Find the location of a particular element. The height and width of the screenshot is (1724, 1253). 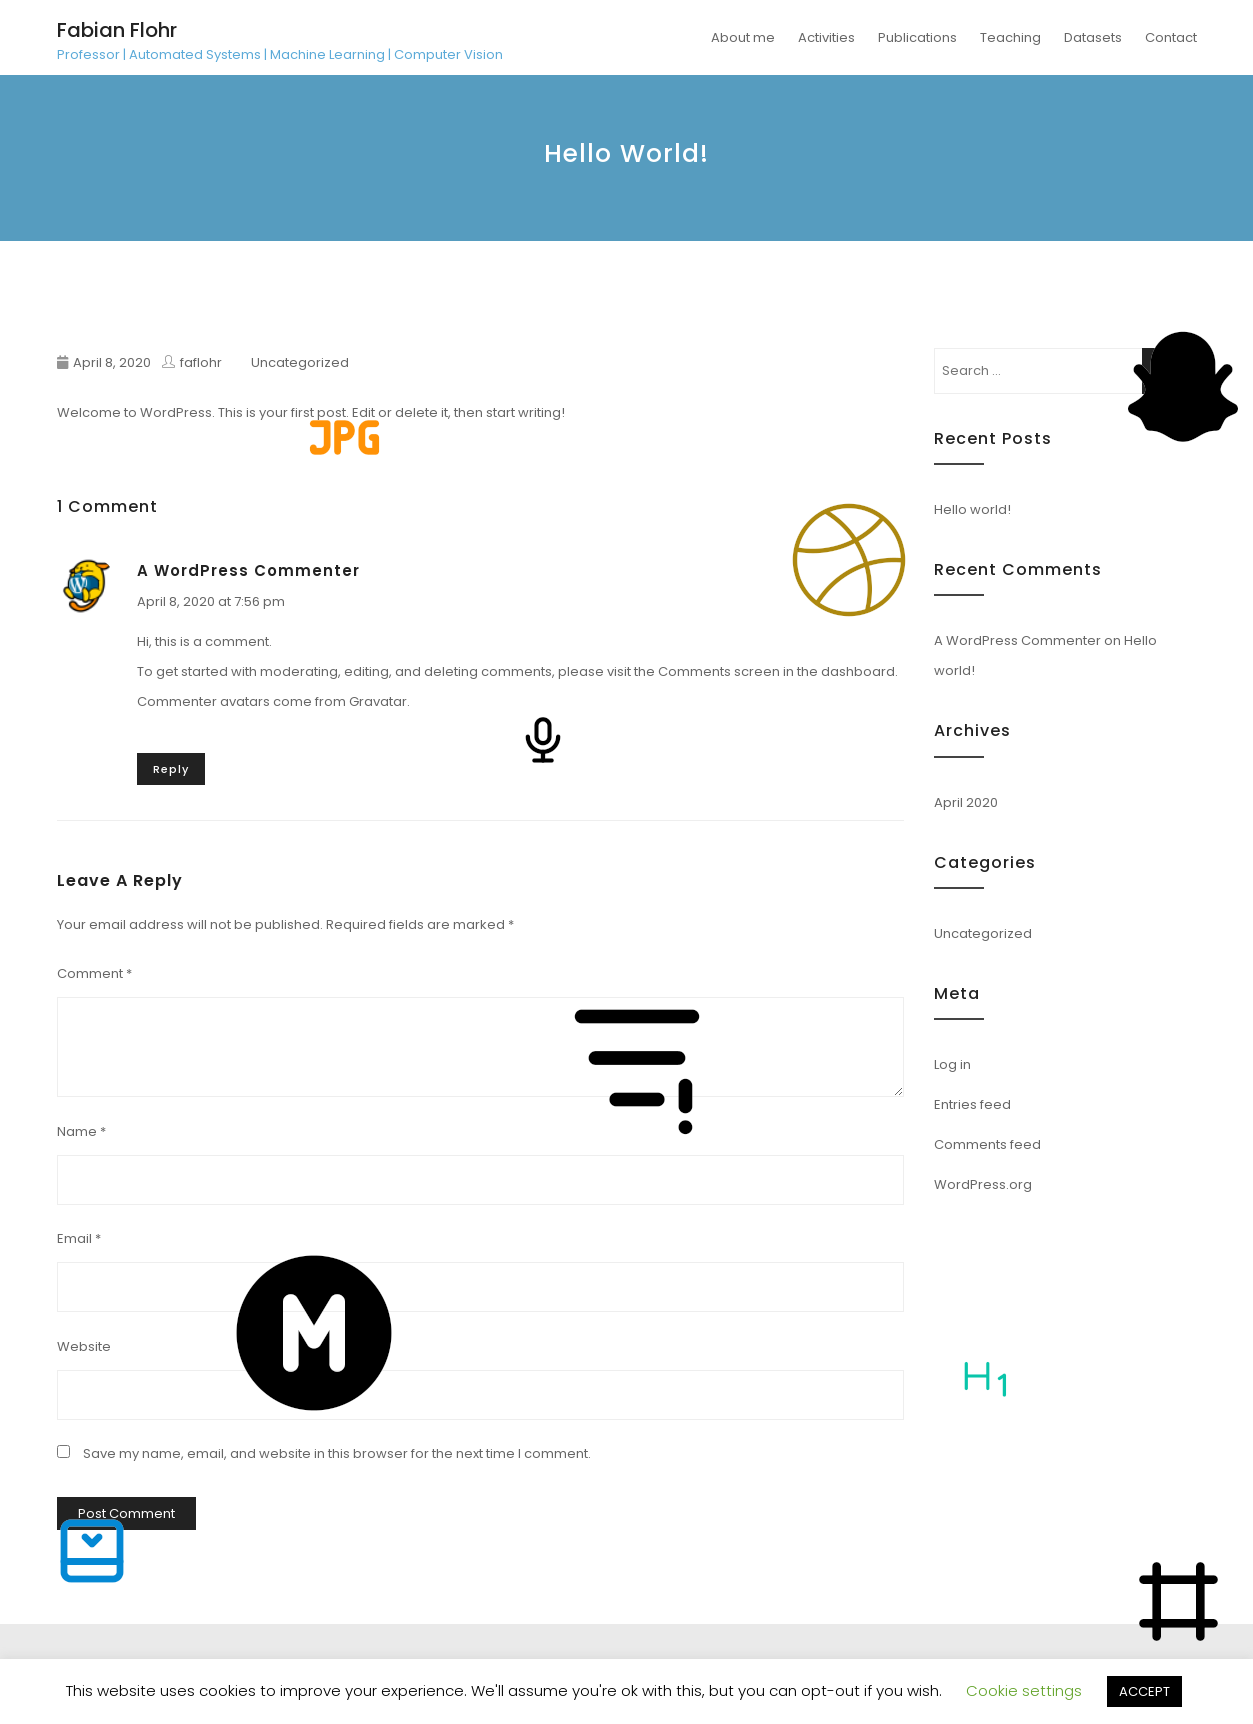

open snapchat is located at coordinates (1183, 387).